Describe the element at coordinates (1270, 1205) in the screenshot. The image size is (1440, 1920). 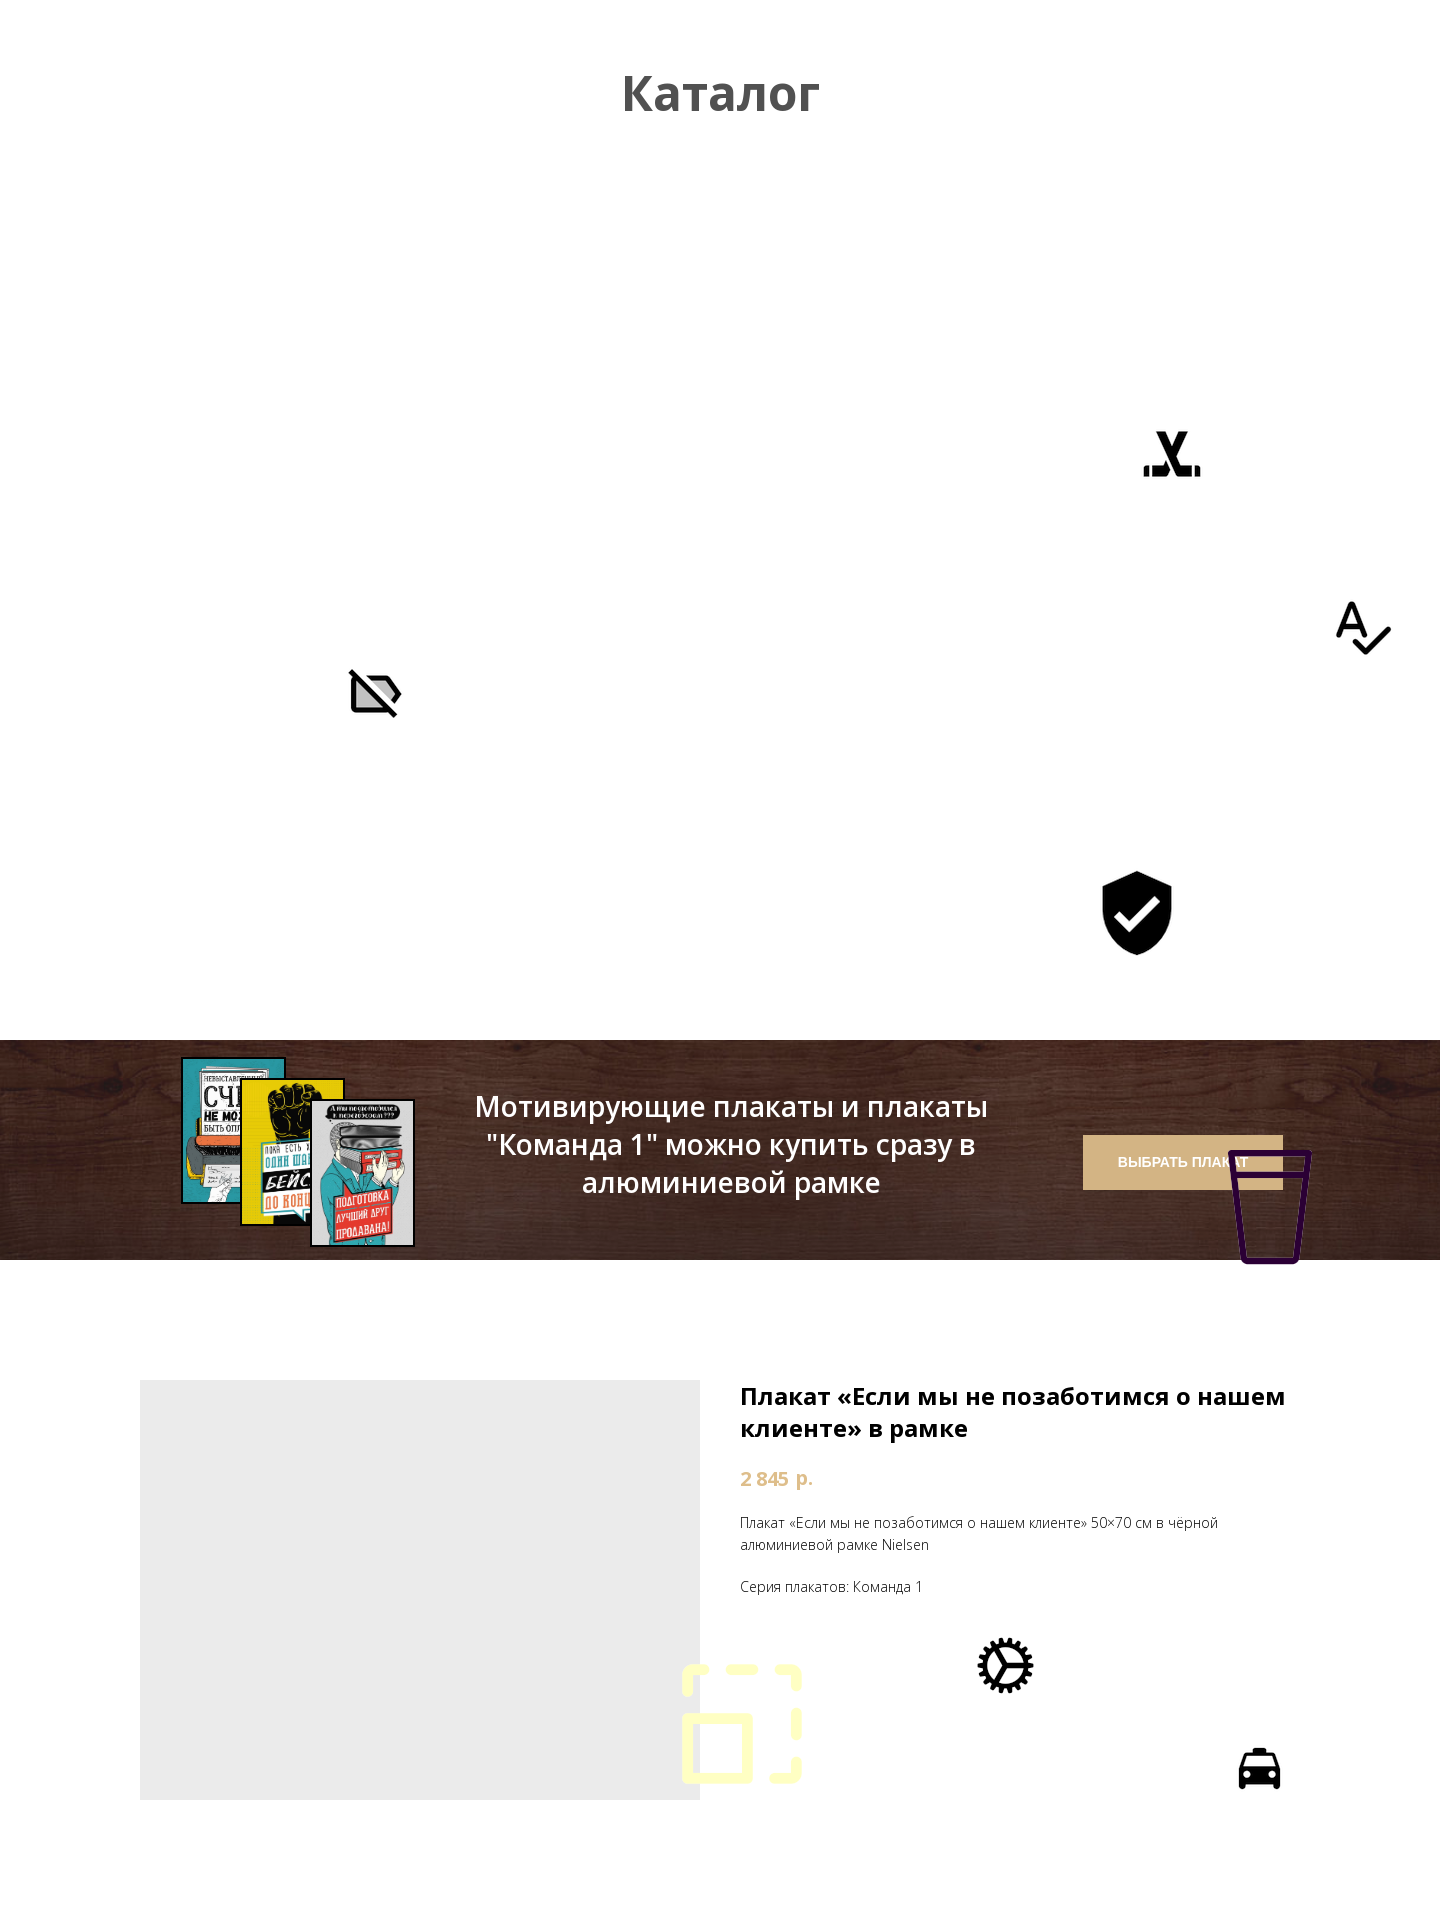
I see `view nearby bars or pubs` at that location.